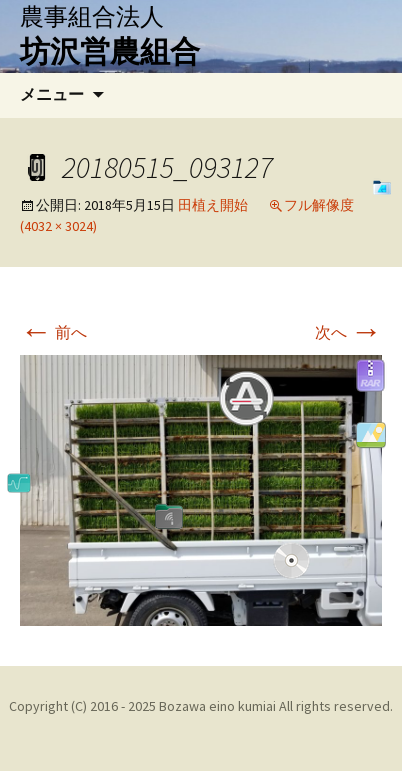 This screenshot has width=402, height=771. Describe the element at coordinates (246, 398) in the screenshot. I see `open software updater application` at that location.